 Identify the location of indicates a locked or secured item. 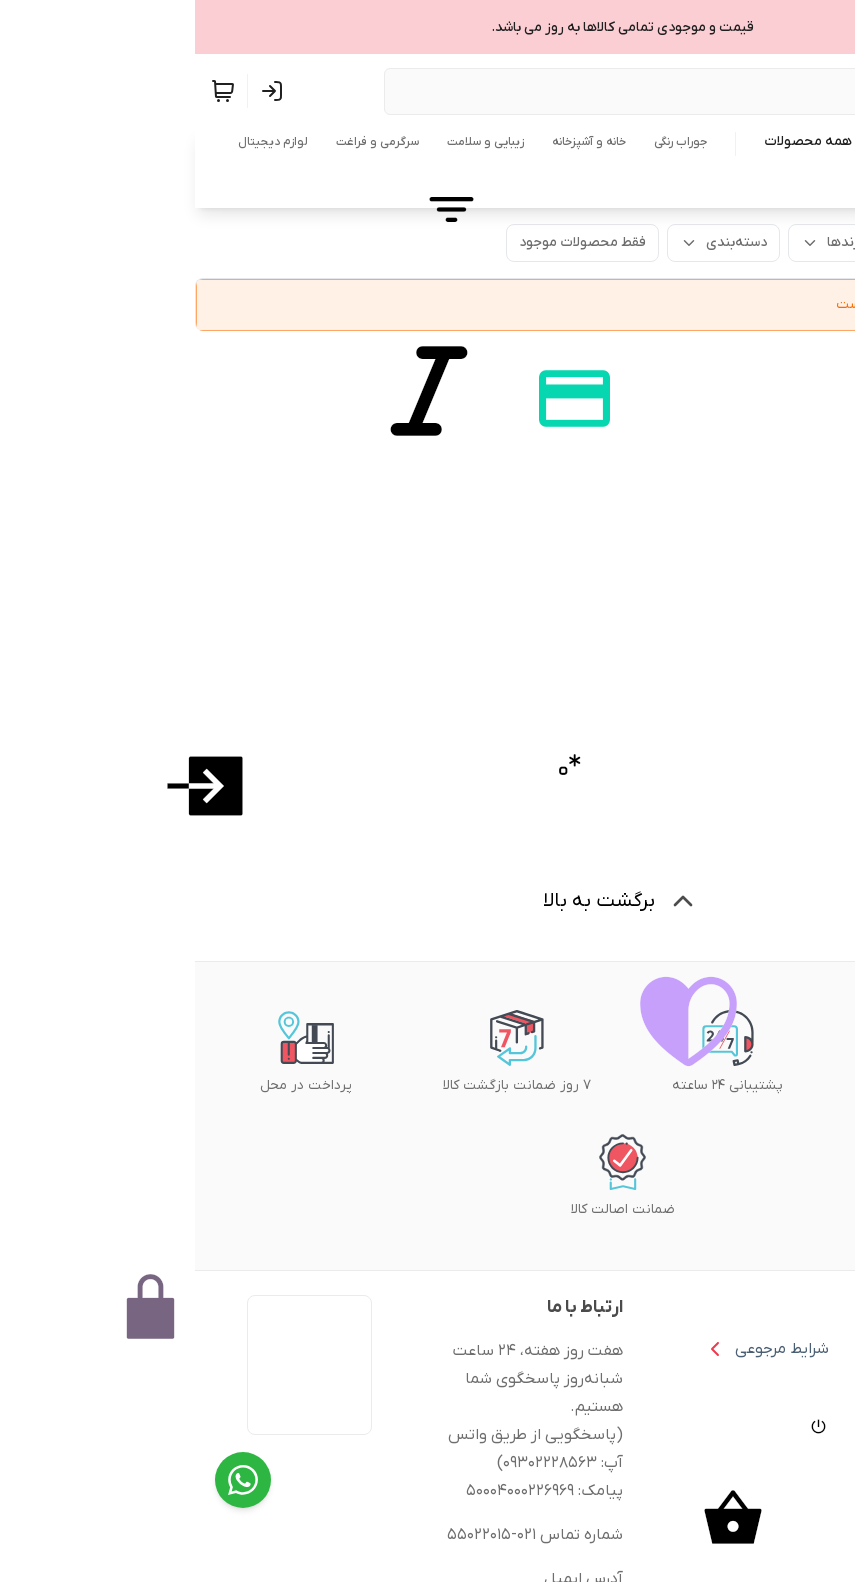
(150, 1306).